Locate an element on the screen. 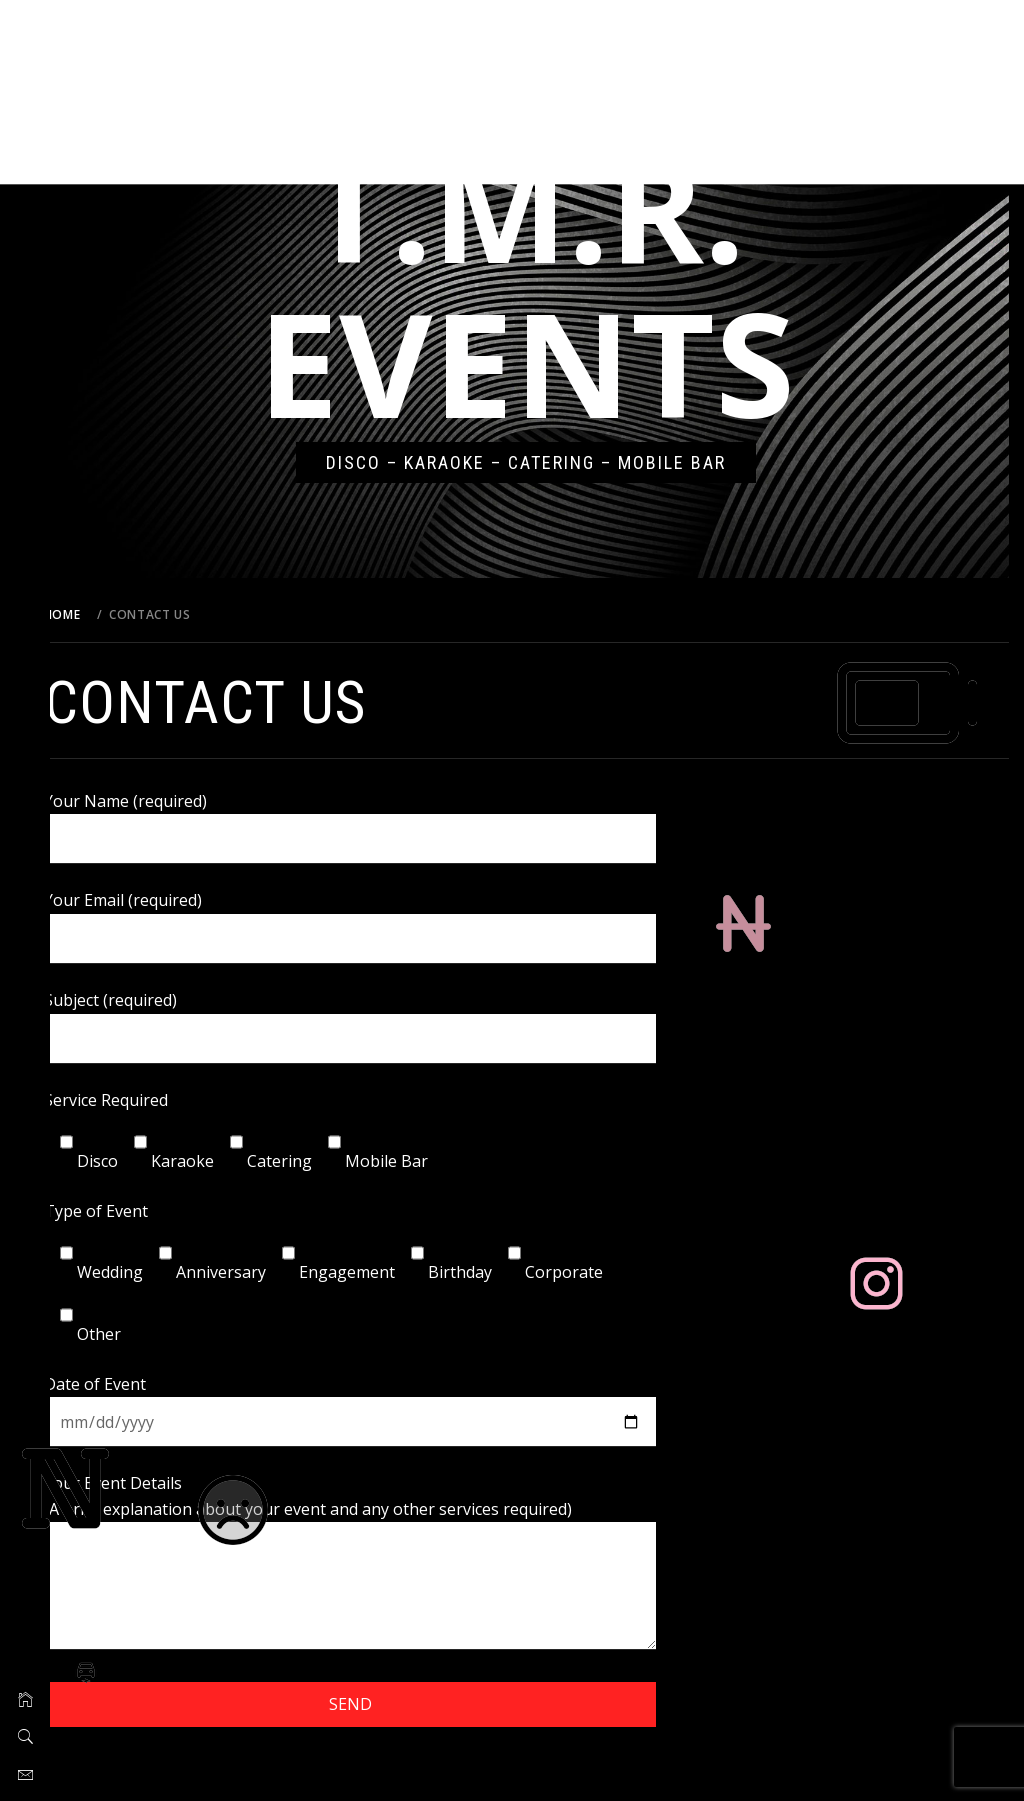  open the Notion app is located at coordinates (65, 1488).